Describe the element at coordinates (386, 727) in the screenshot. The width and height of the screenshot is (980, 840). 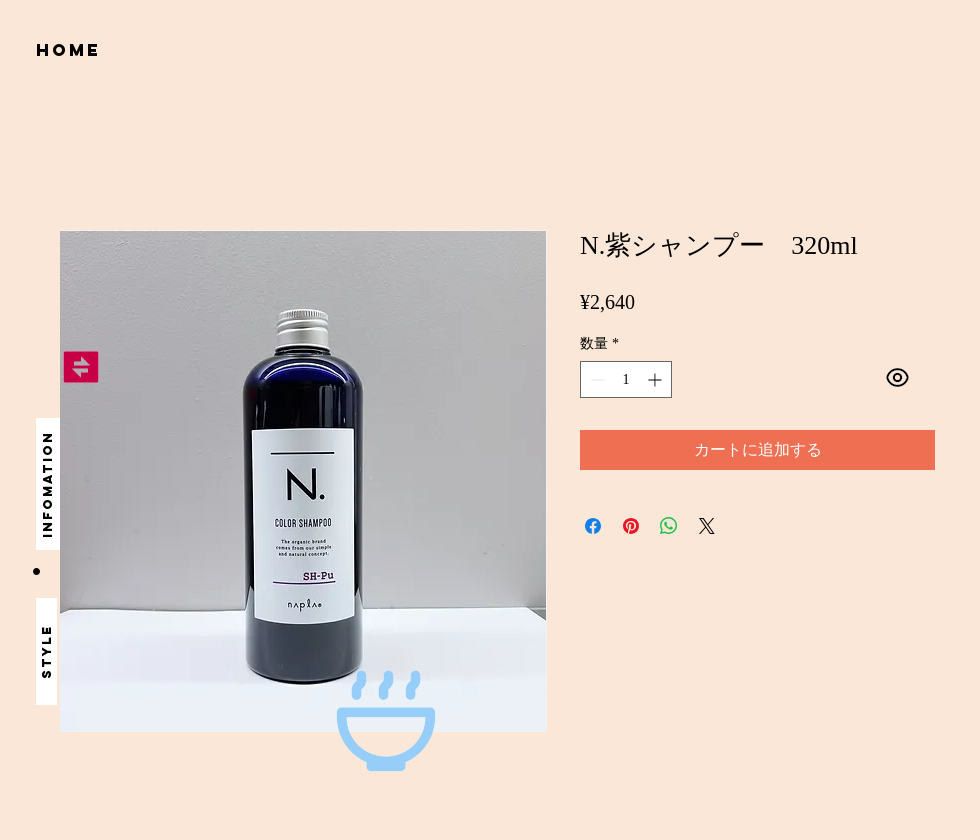
I see `view food or dining options` at that location.